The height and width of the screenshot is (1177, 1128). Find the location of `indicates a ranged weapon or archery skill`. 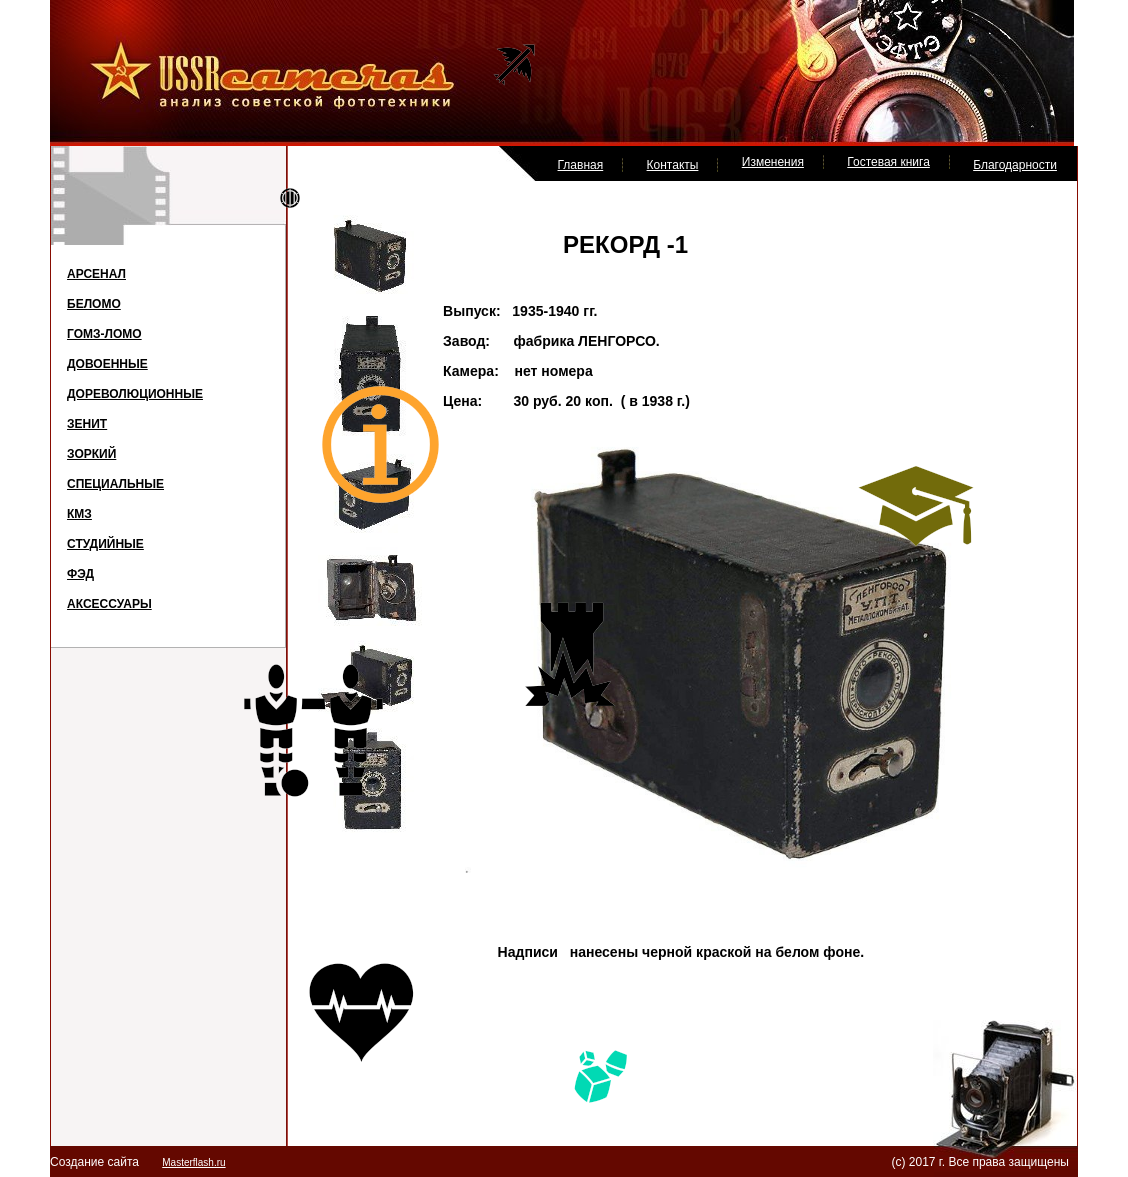

indicates a ranged weapon or archery skill is located at coordinates (514, 65).